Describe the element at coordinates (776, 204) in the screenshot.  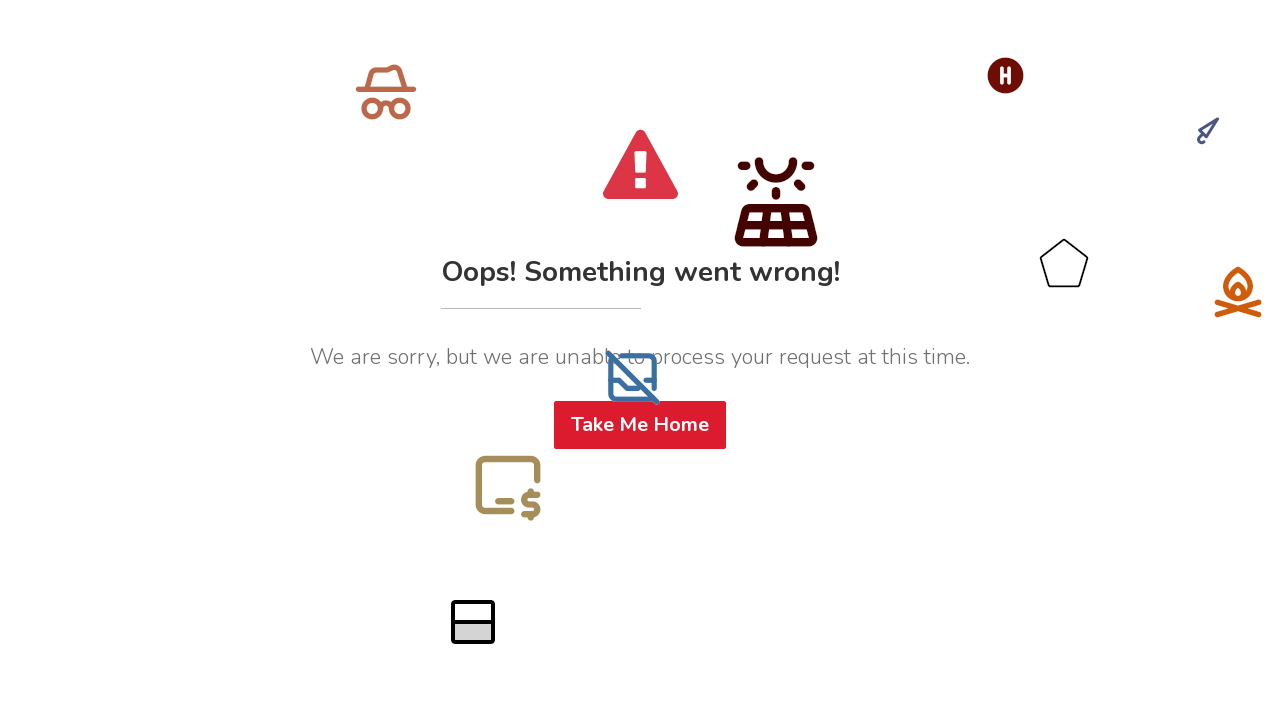
I see `access solar energy settings` at that location.